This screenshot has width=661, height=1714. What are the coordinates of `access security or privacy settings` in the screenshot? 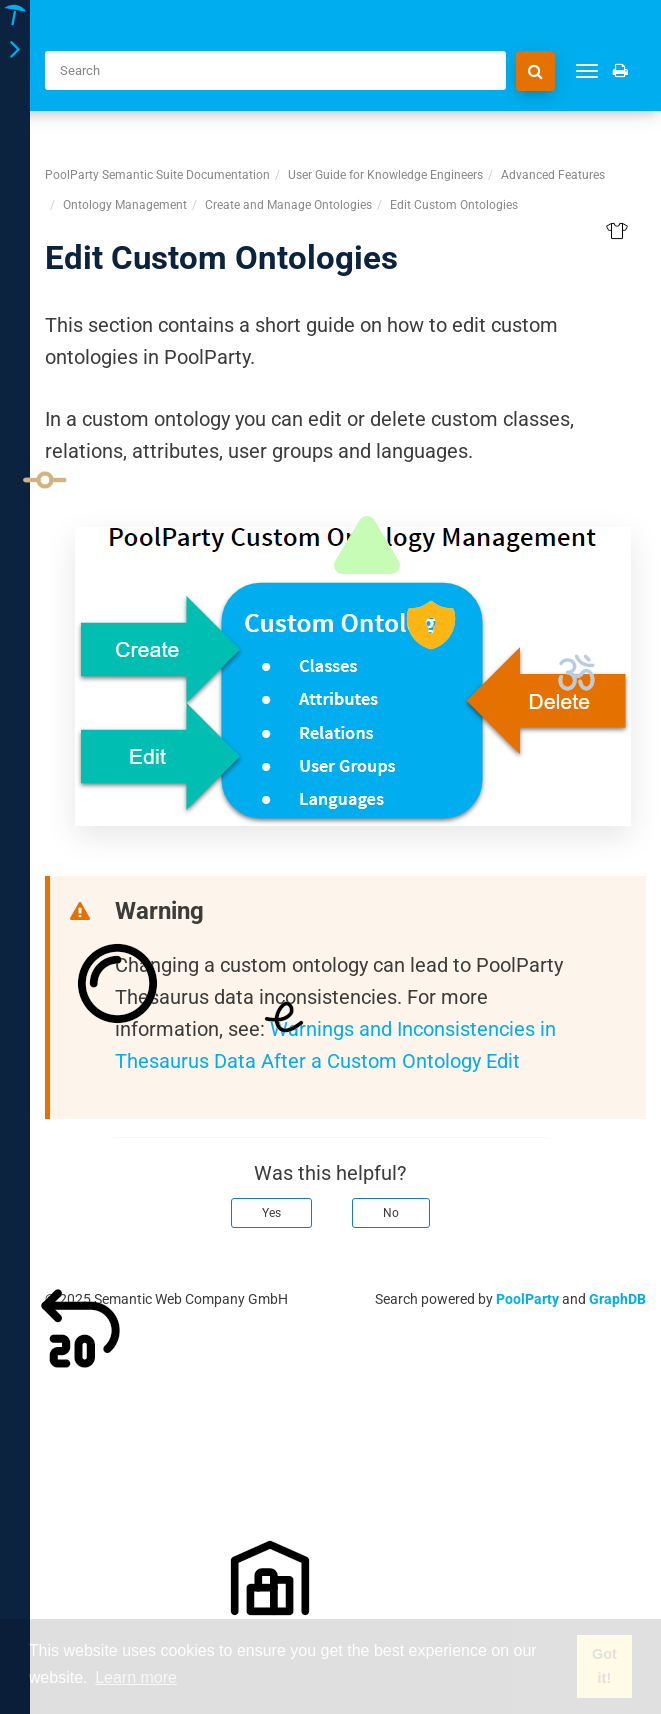 It's located at (431, 625).